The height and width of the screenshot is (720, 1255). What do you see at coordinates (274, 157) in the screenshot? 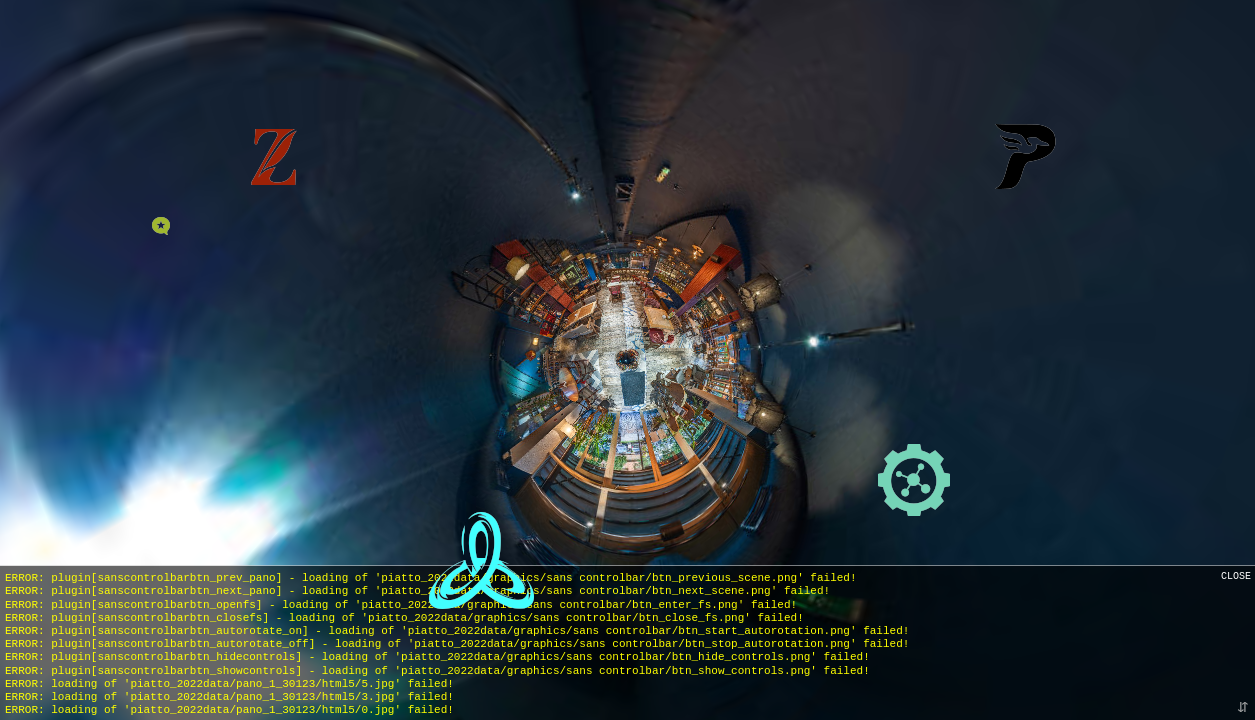
I see `open the Zola website or app` at bounding box center [274, 157].